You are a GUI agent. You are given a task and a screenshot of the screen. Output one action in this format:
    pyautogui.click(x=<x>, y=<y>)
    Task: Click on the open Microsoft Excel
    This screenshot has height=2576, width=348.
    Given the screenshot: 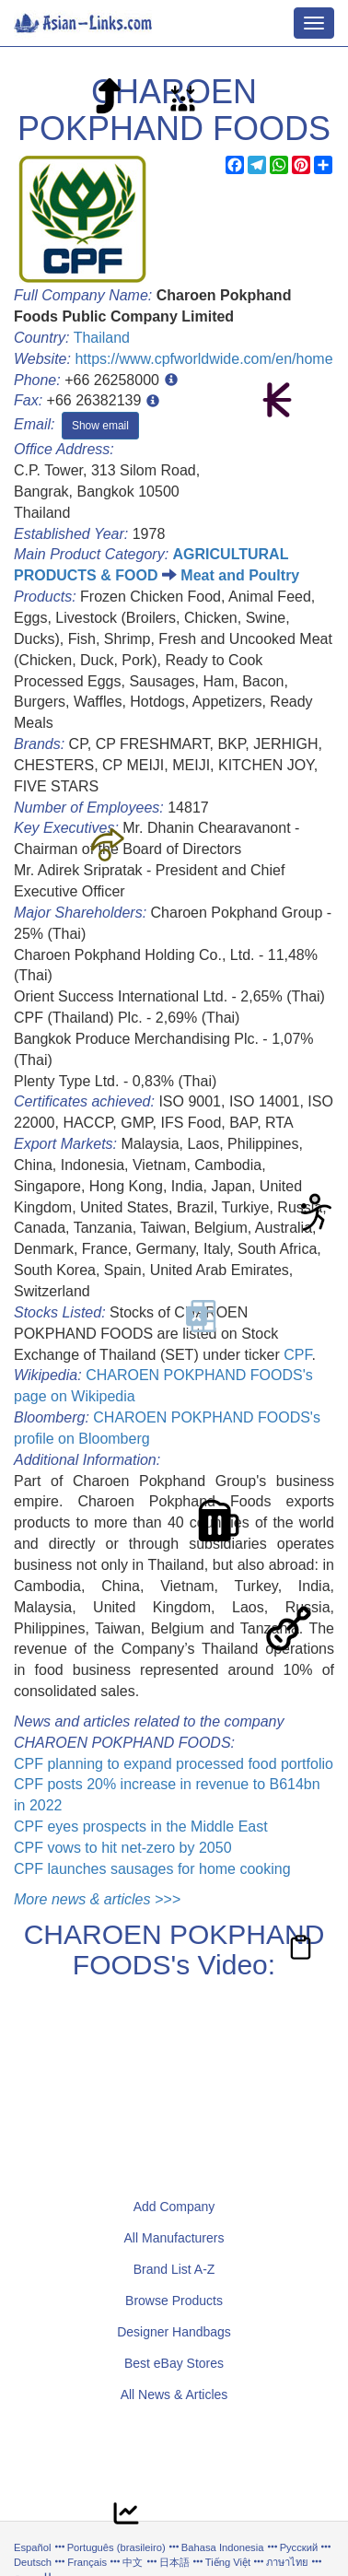 What is the action you would take?
    pyautogui.click(x=202, y=1316)
    